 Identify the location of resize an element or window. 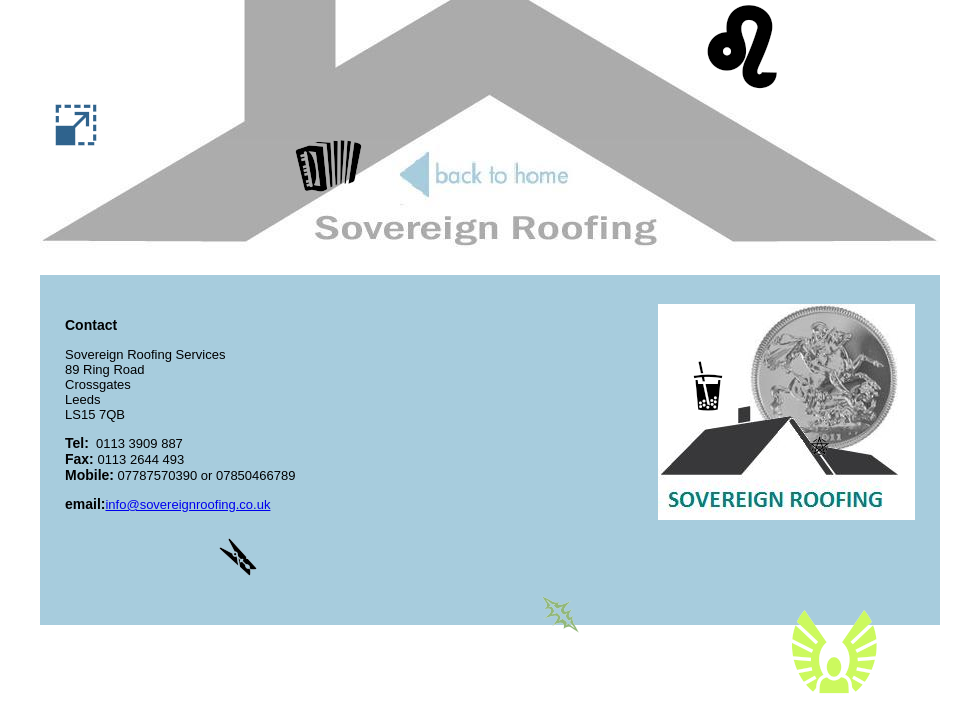
(76, 125).